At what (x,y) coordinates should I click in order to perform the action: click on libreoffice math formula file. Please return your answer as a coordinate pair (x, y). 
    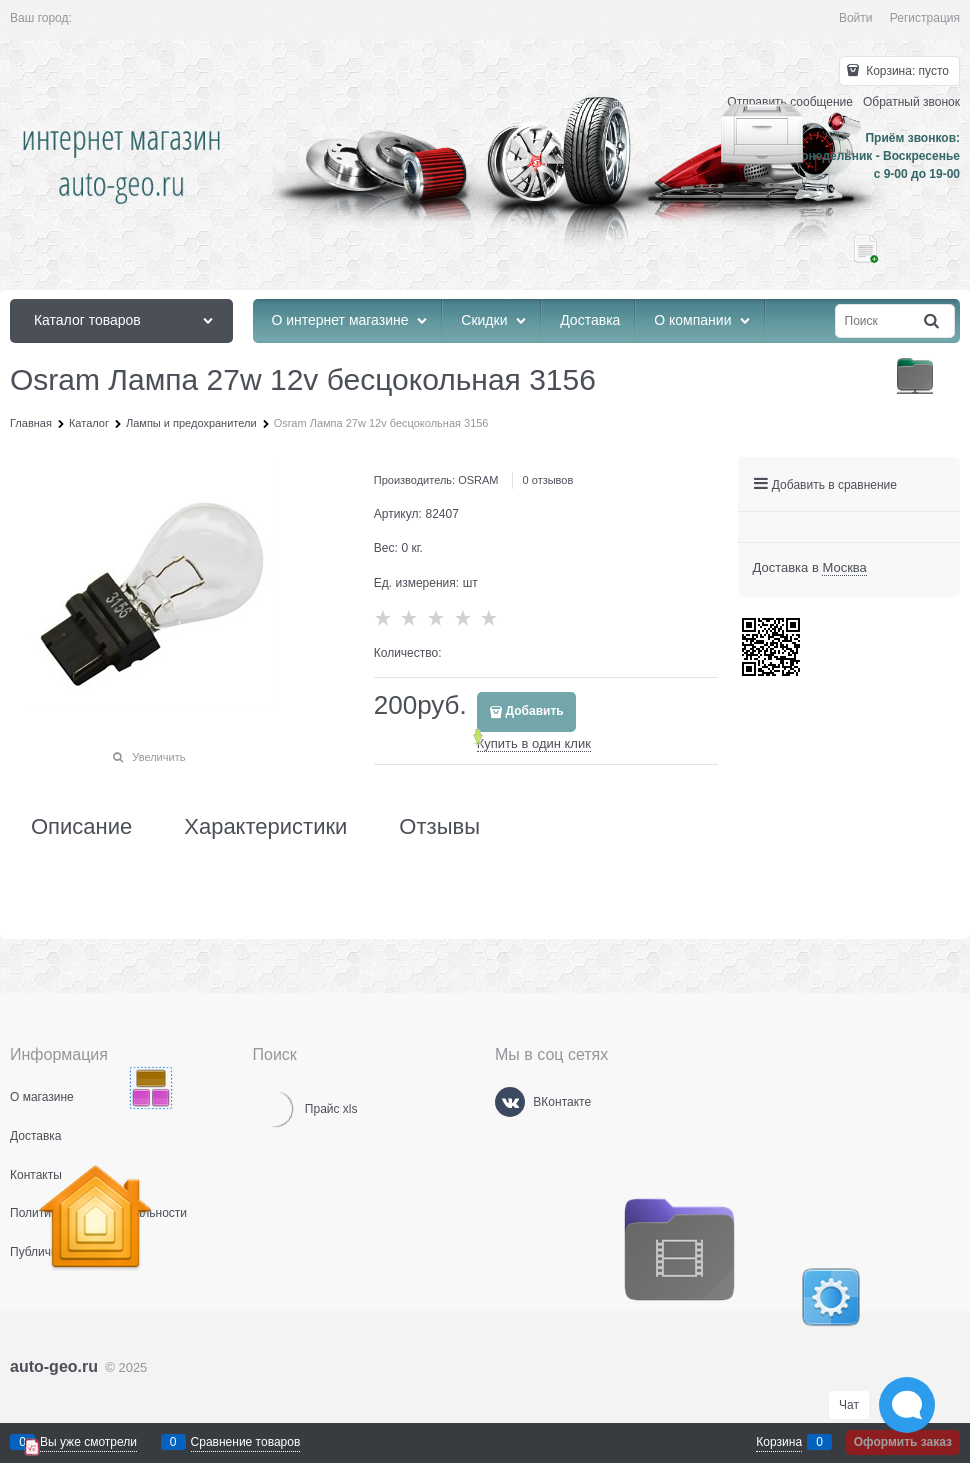
    Looking at the image, I should click on (32, 1447).